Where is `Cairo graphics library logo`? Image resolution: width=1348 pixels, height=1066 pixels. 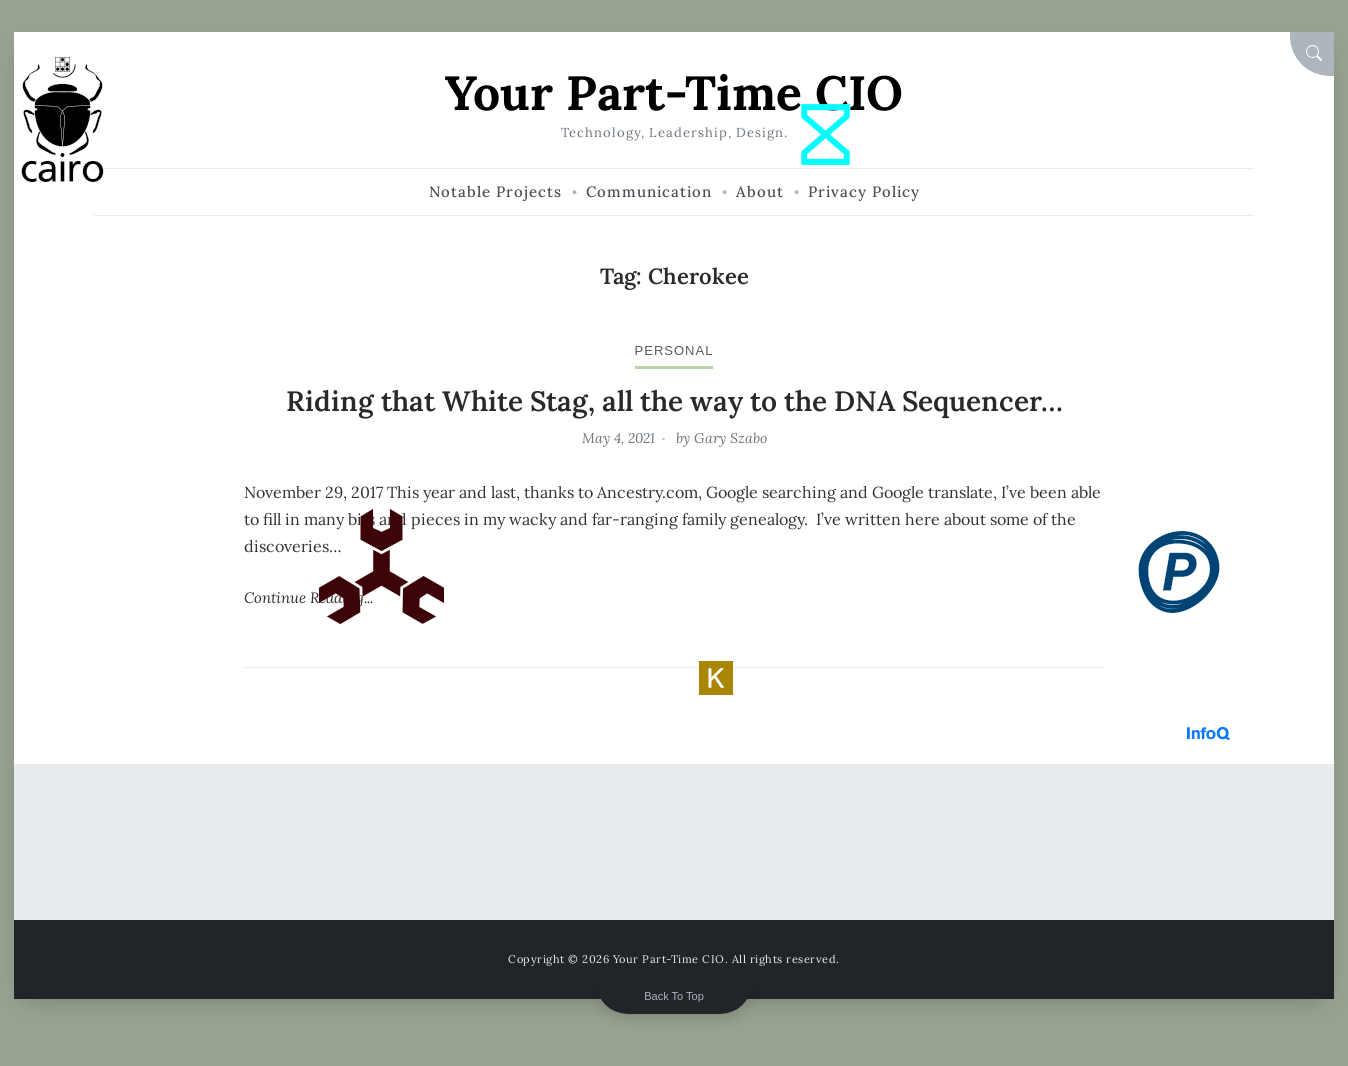
Cairo graphics library logo is located at coordinates (62, 119).